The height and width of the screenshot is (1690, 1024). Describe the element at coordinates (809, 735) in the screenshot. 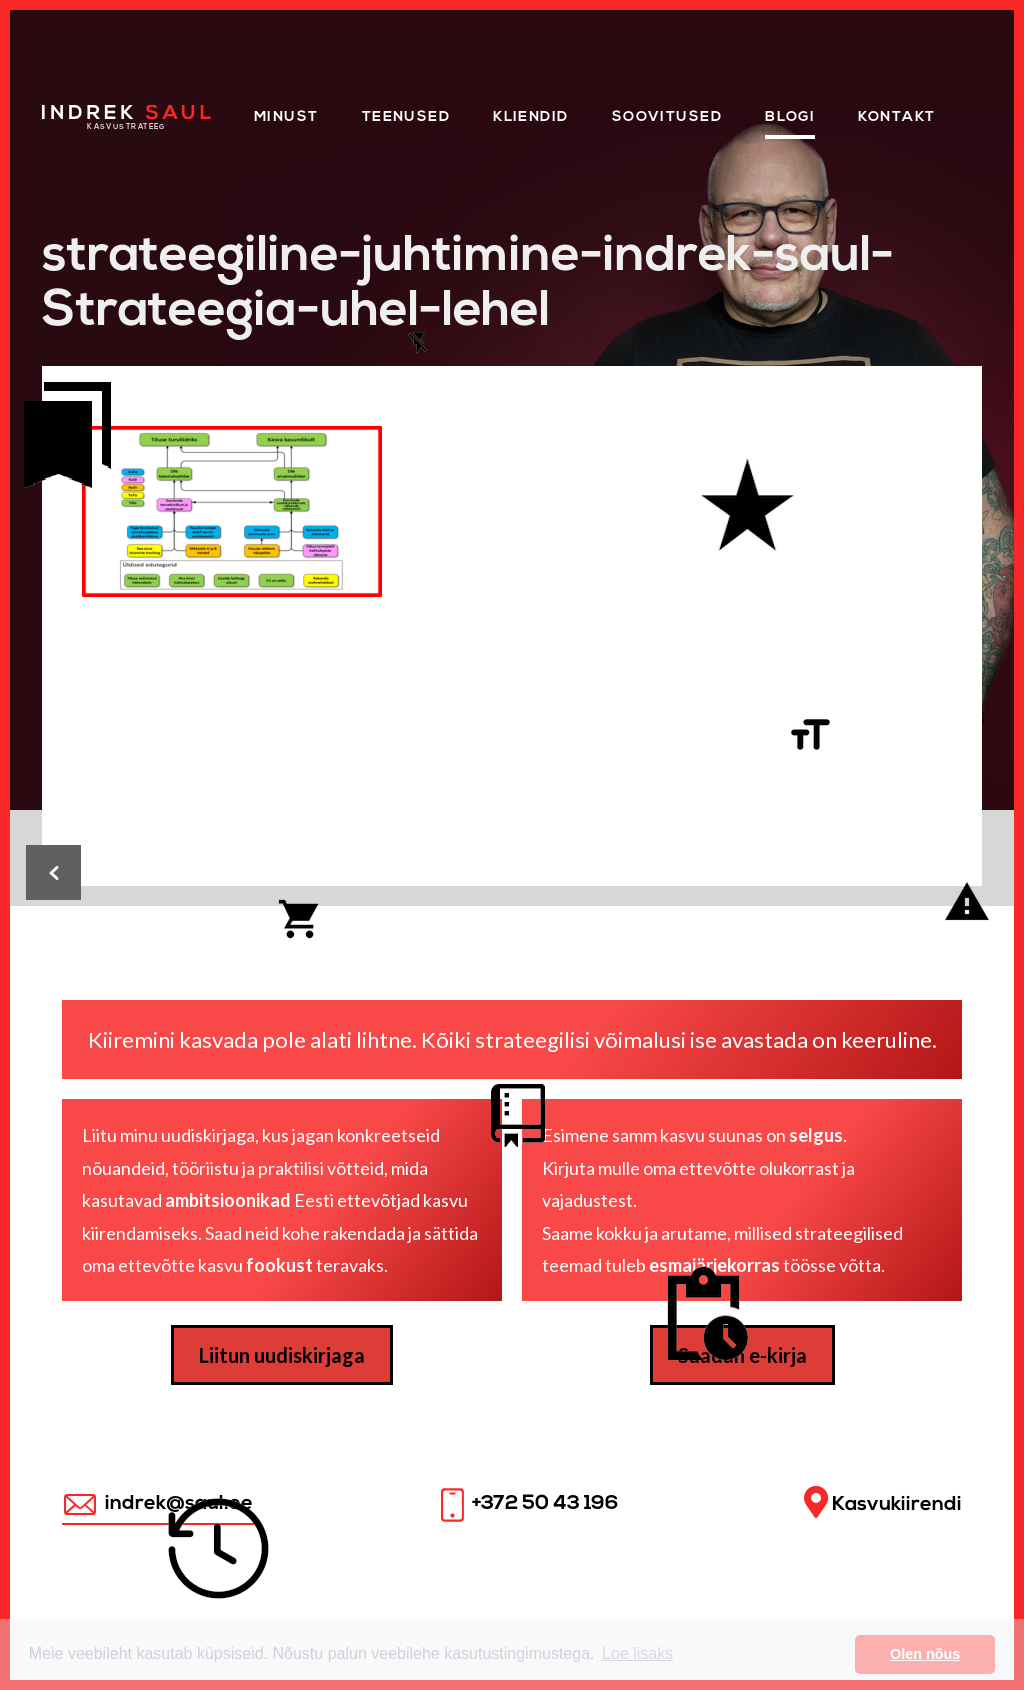

I see `adjust text size settings` at that location.